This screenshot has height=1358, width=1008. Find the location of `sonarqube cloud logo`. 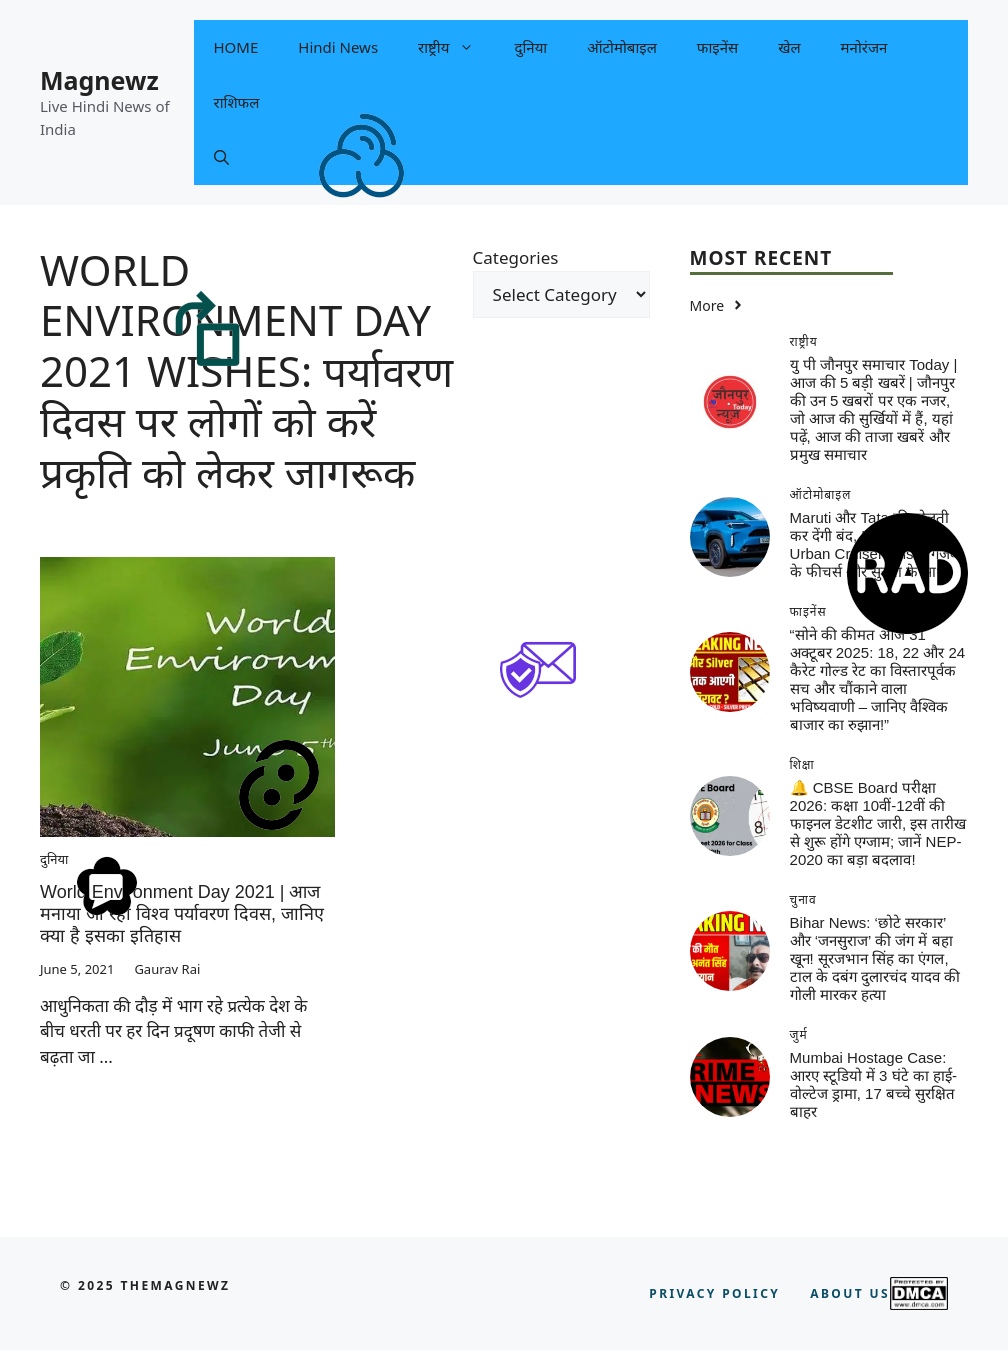

sonarqube cloud logo is located at coordinates (361, 155).